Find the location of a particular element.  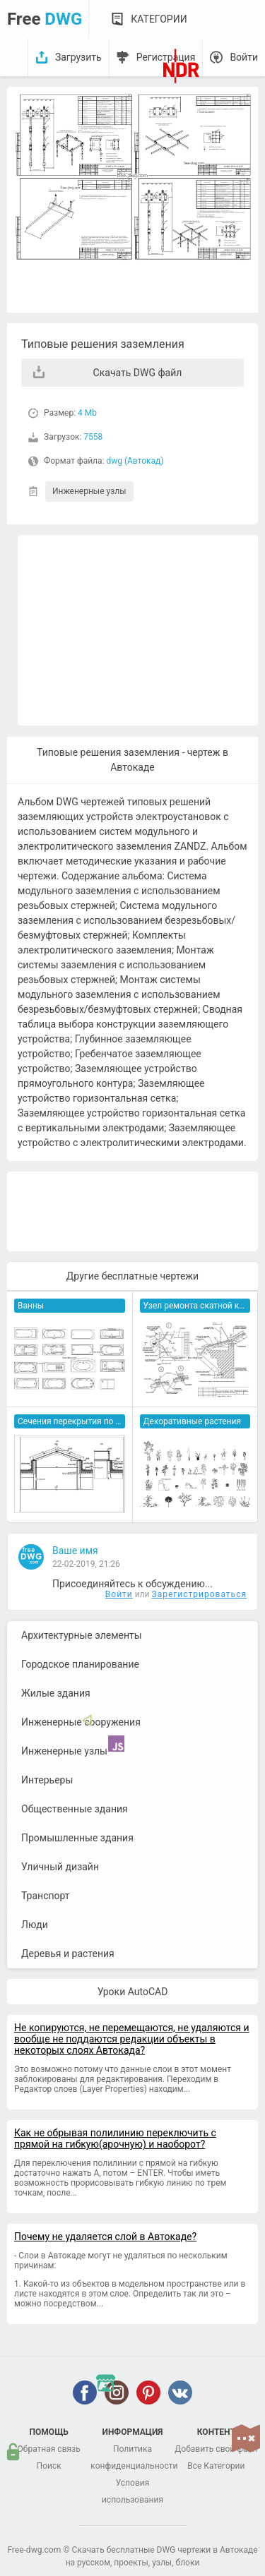

unlock a secured item or account is located at coordinates (13, 2452).